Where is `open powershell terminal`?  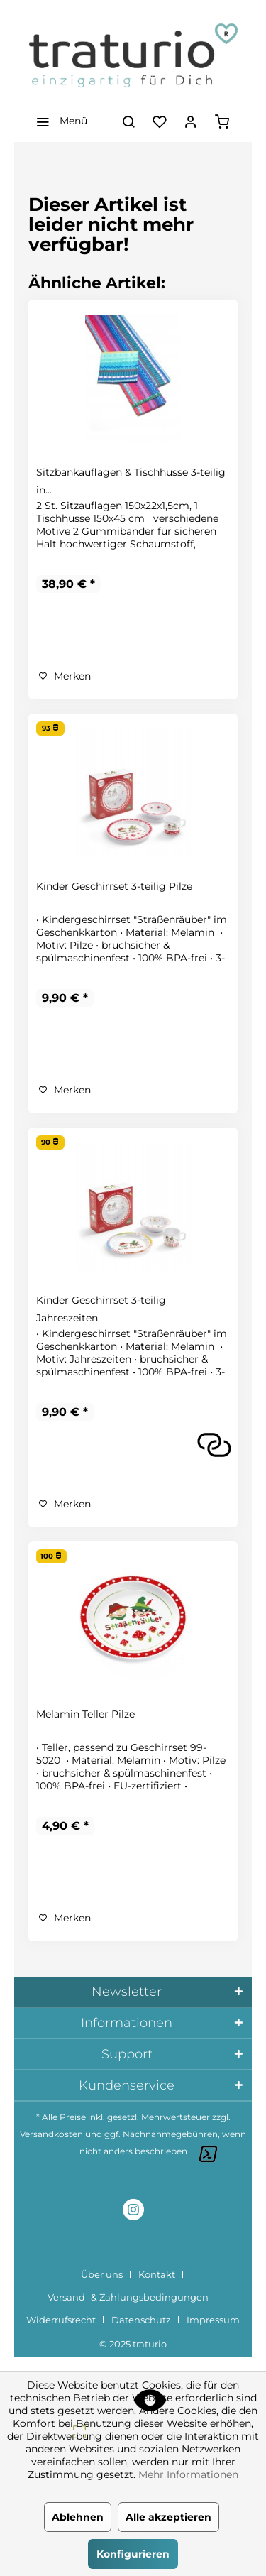 open powershell terminal is located at coordinates (208, 2154).